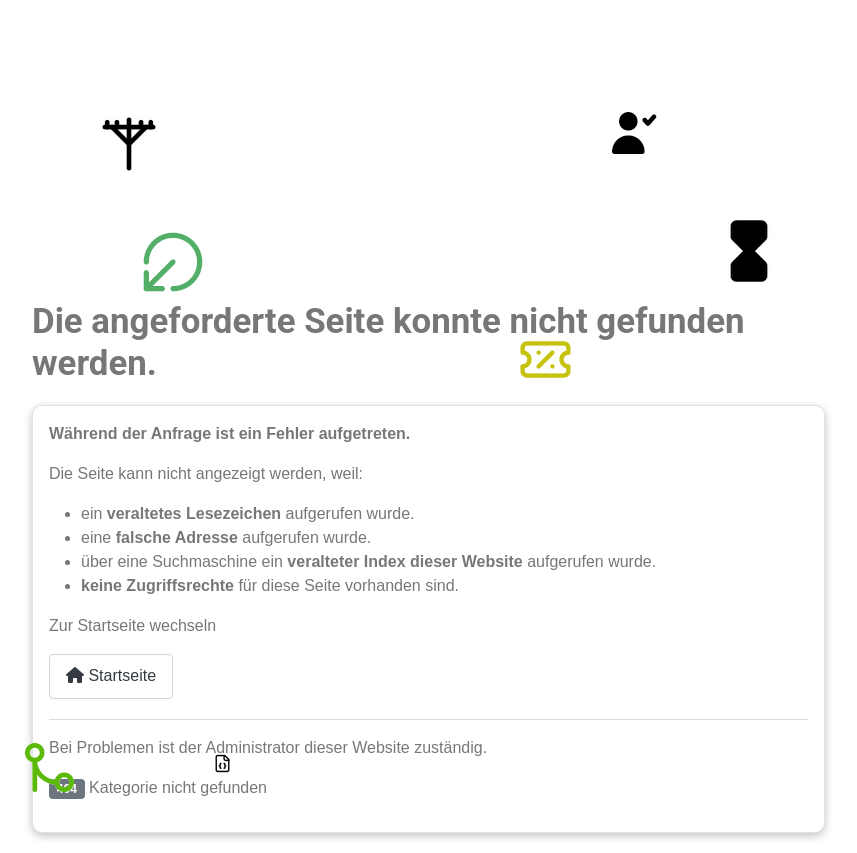  I want to click on merge branches in a git repository, so click(49, 767).